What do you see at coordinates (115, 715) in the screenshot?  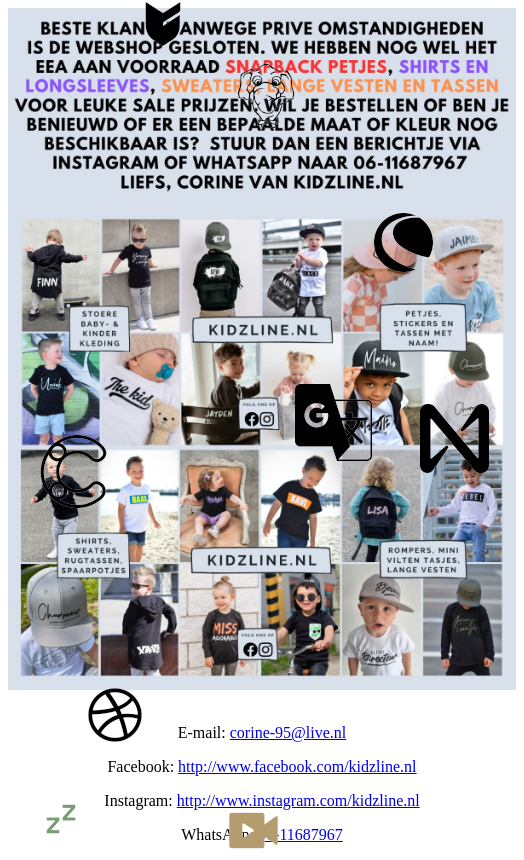 I see `visit Dribbble profile or portfolio` at bounding box center [115, 715].